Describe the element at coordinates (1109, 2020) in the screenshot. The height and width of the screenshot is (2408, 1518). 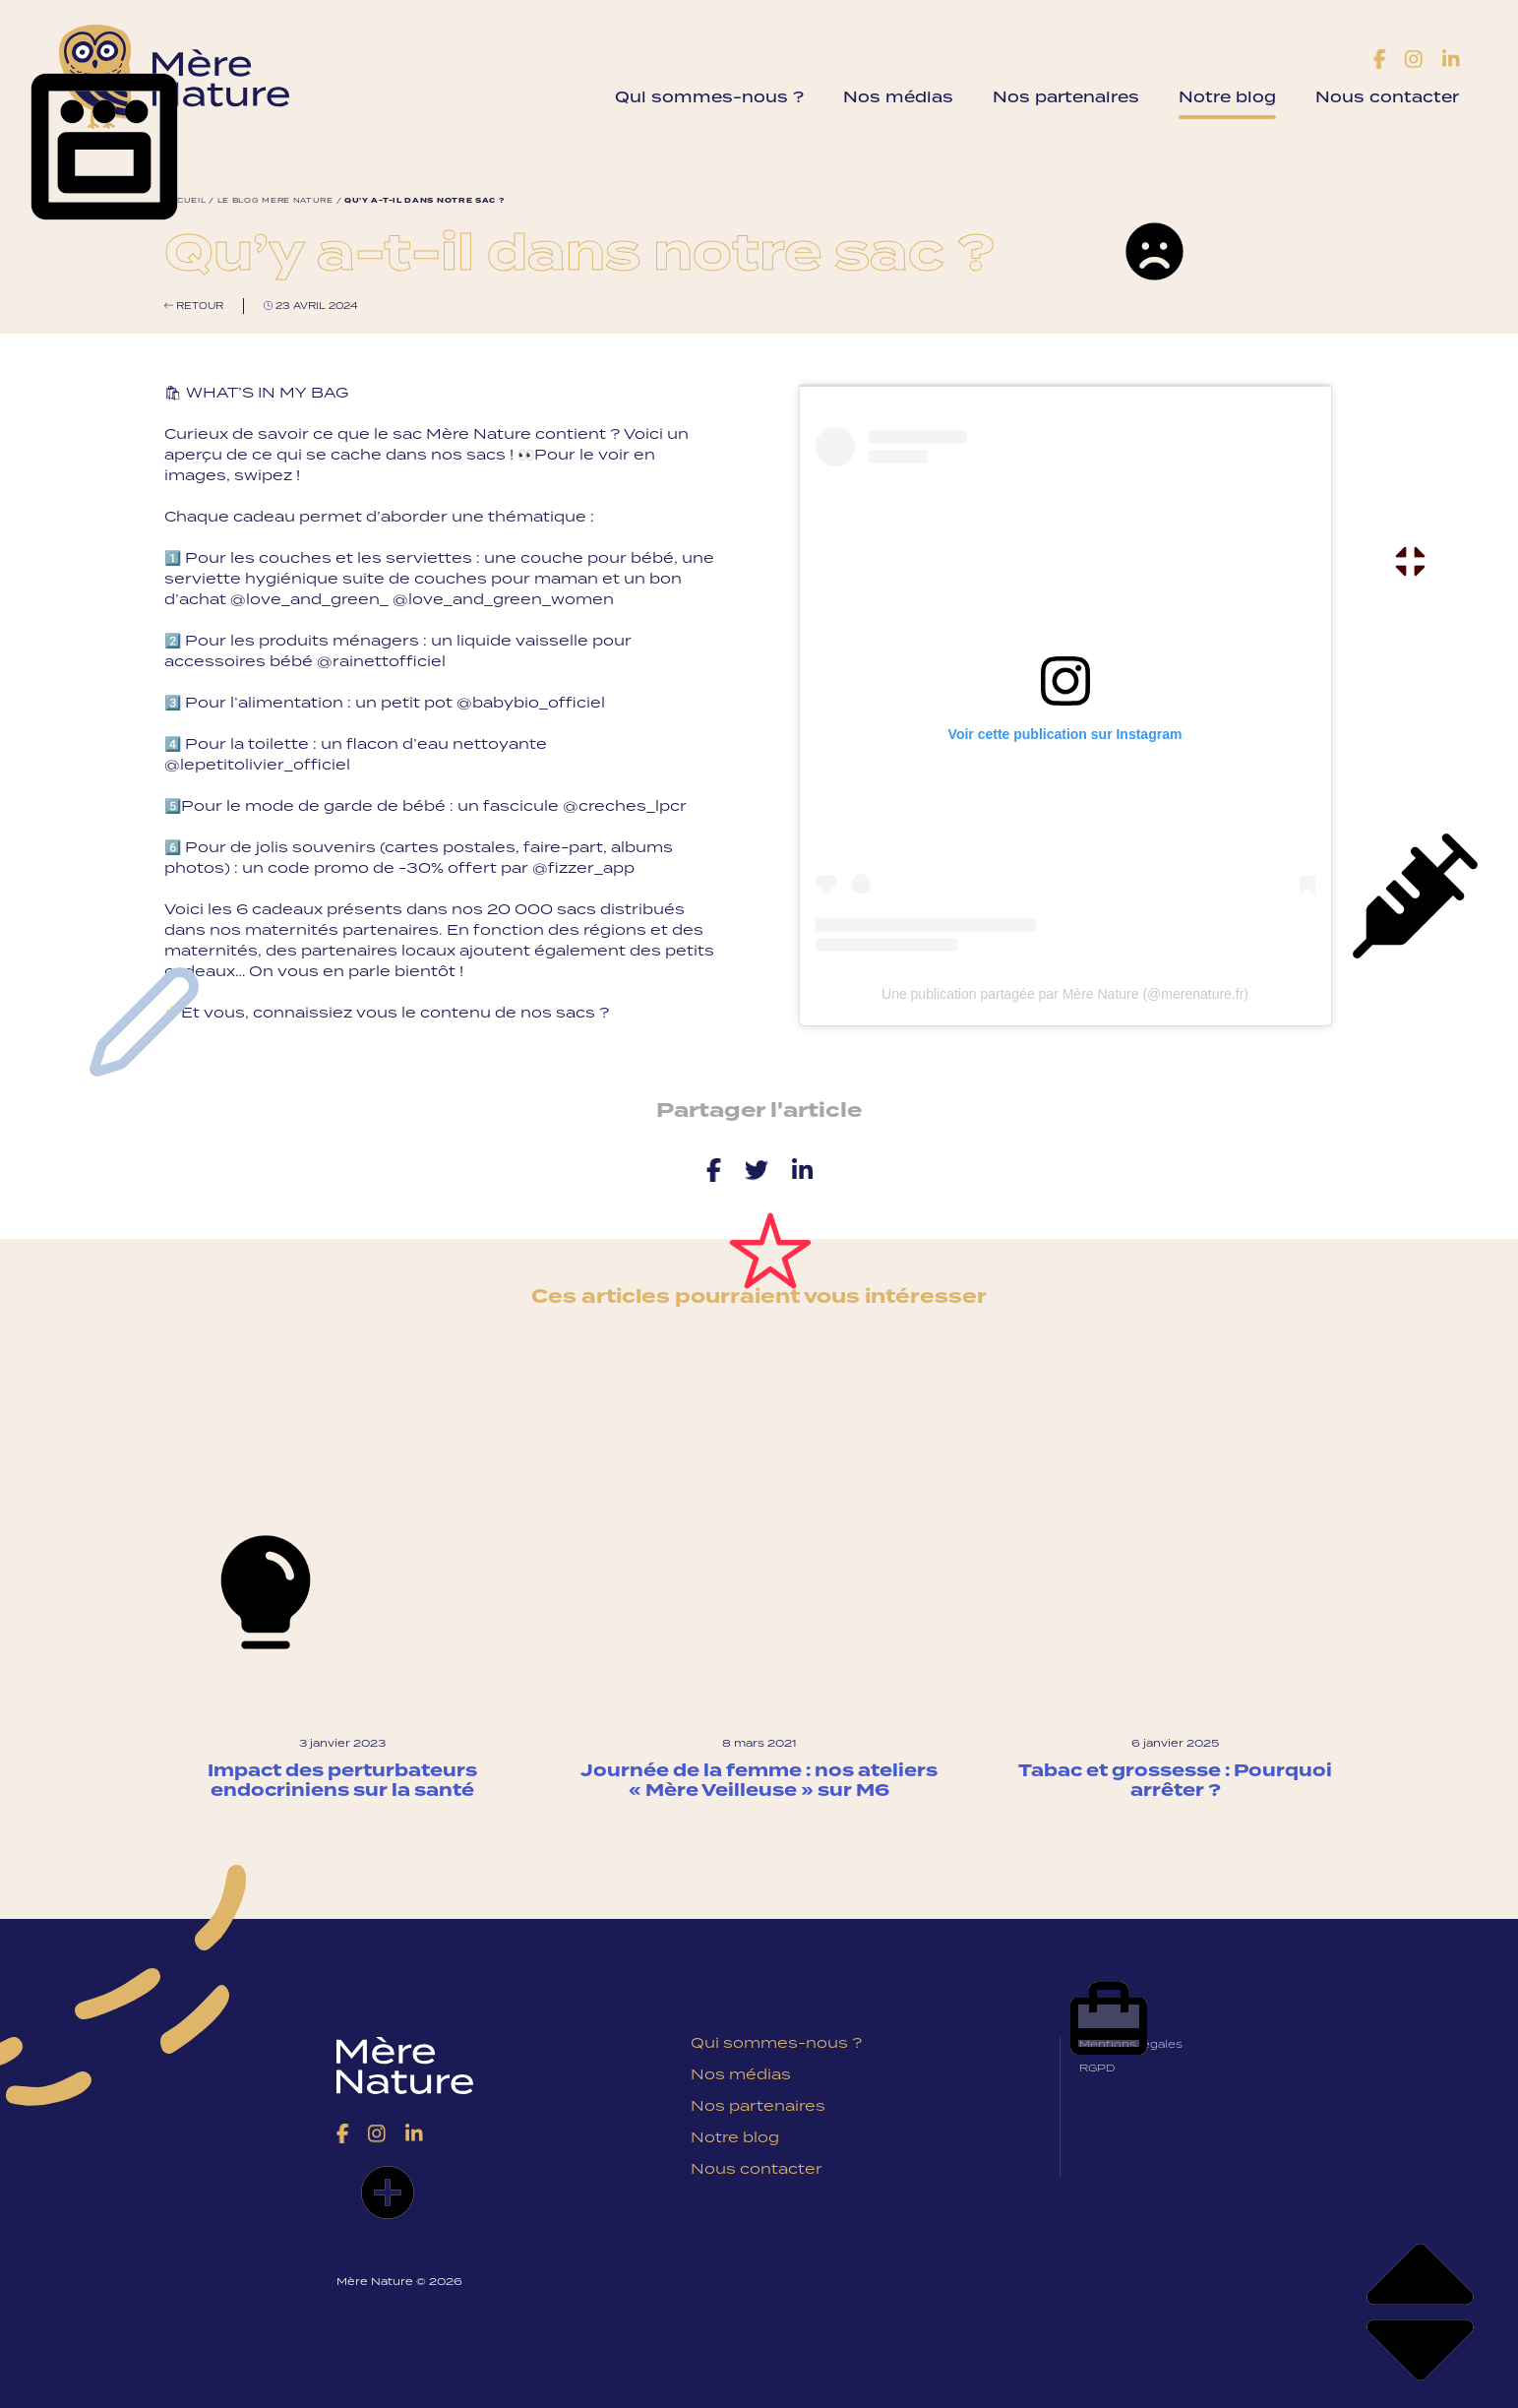
I see `access travel documents or itinerary` at that location.